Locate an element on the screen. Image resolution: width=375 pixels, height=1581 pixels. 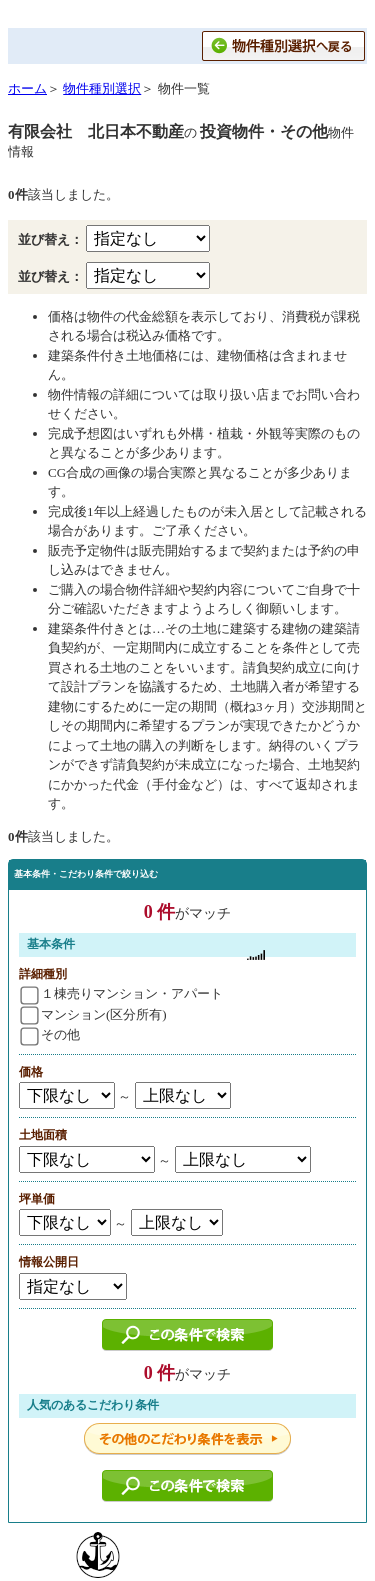
oxc javascript toolchain logo is located at coordinates (98, 1555).